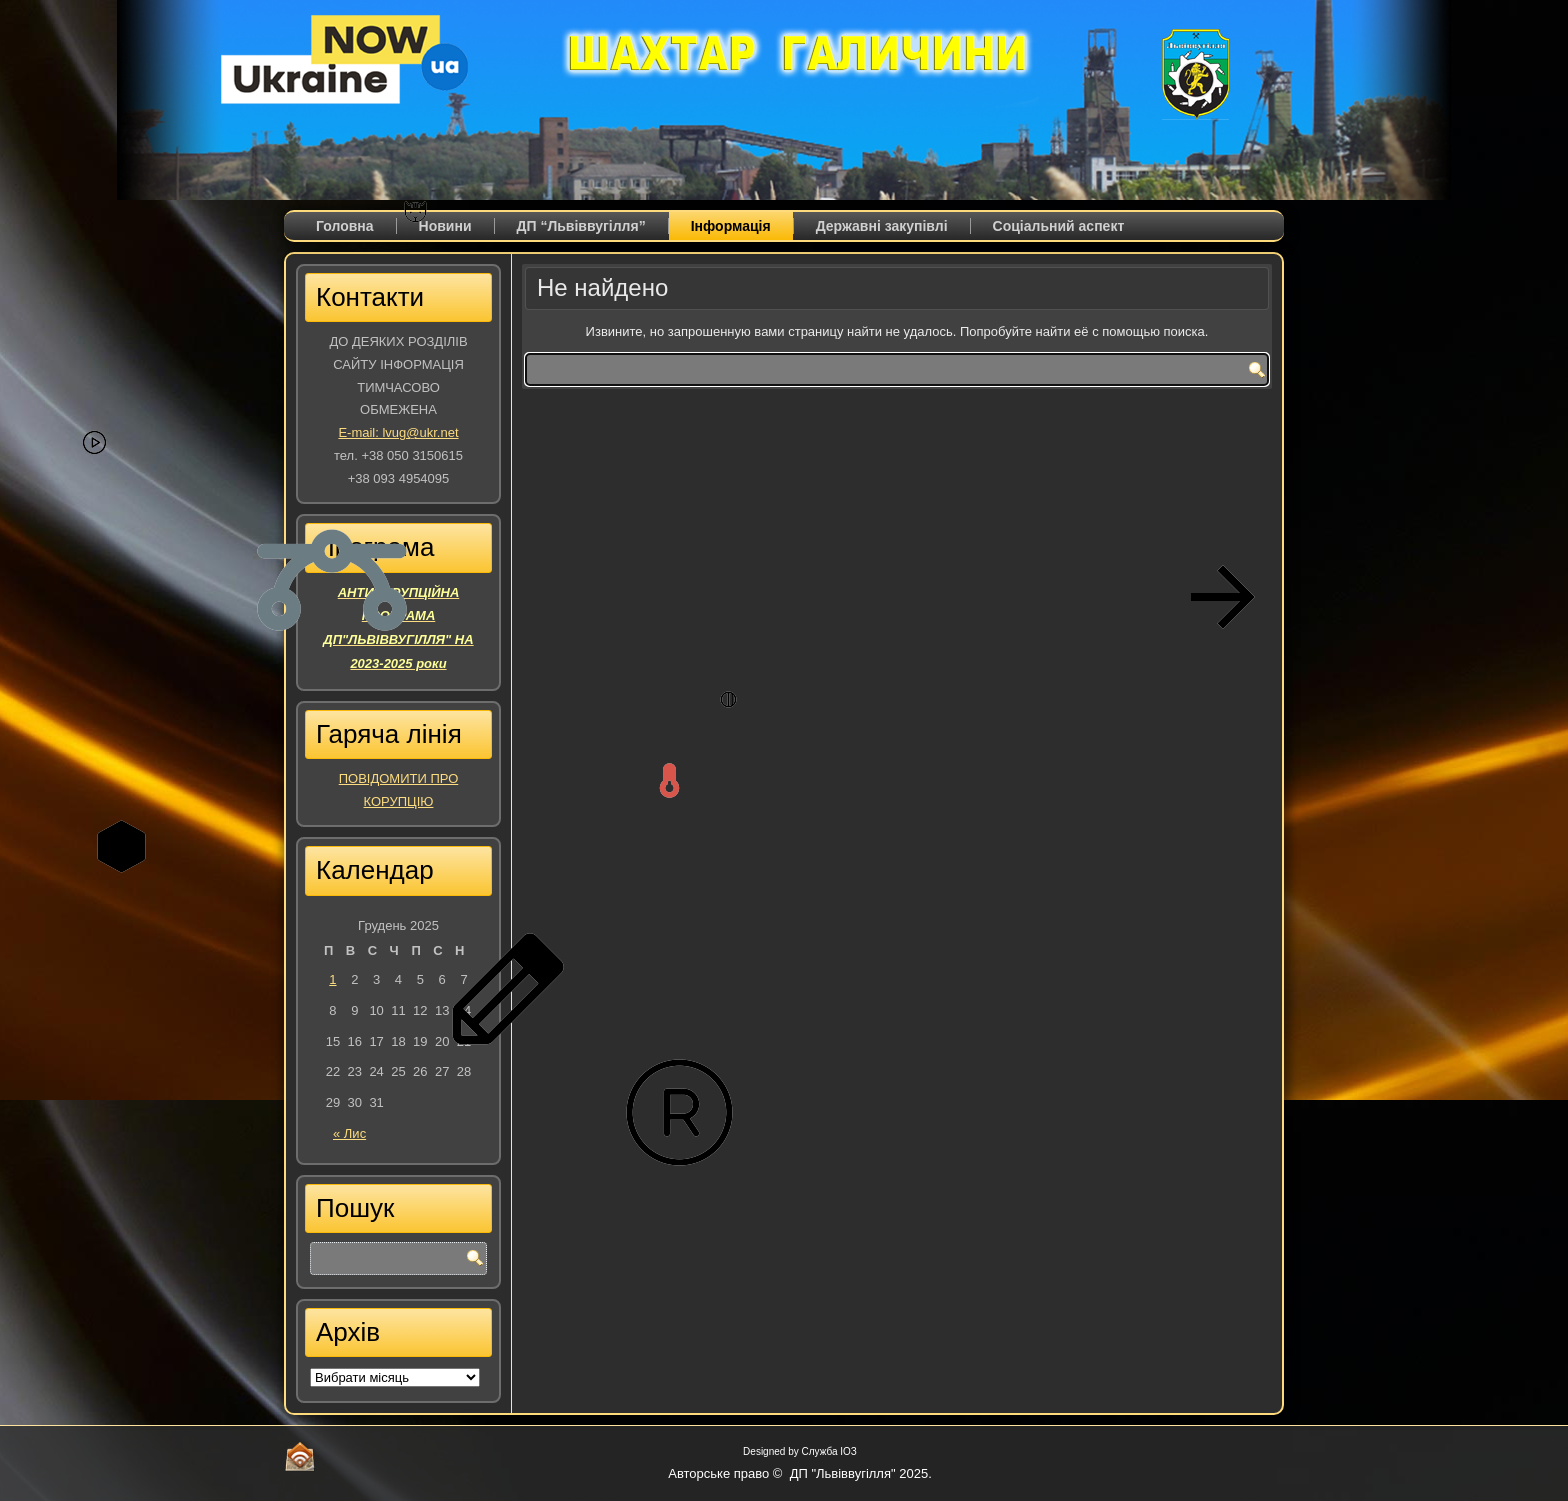  I want to click on indicates low temperature reading, so click(669, 780).